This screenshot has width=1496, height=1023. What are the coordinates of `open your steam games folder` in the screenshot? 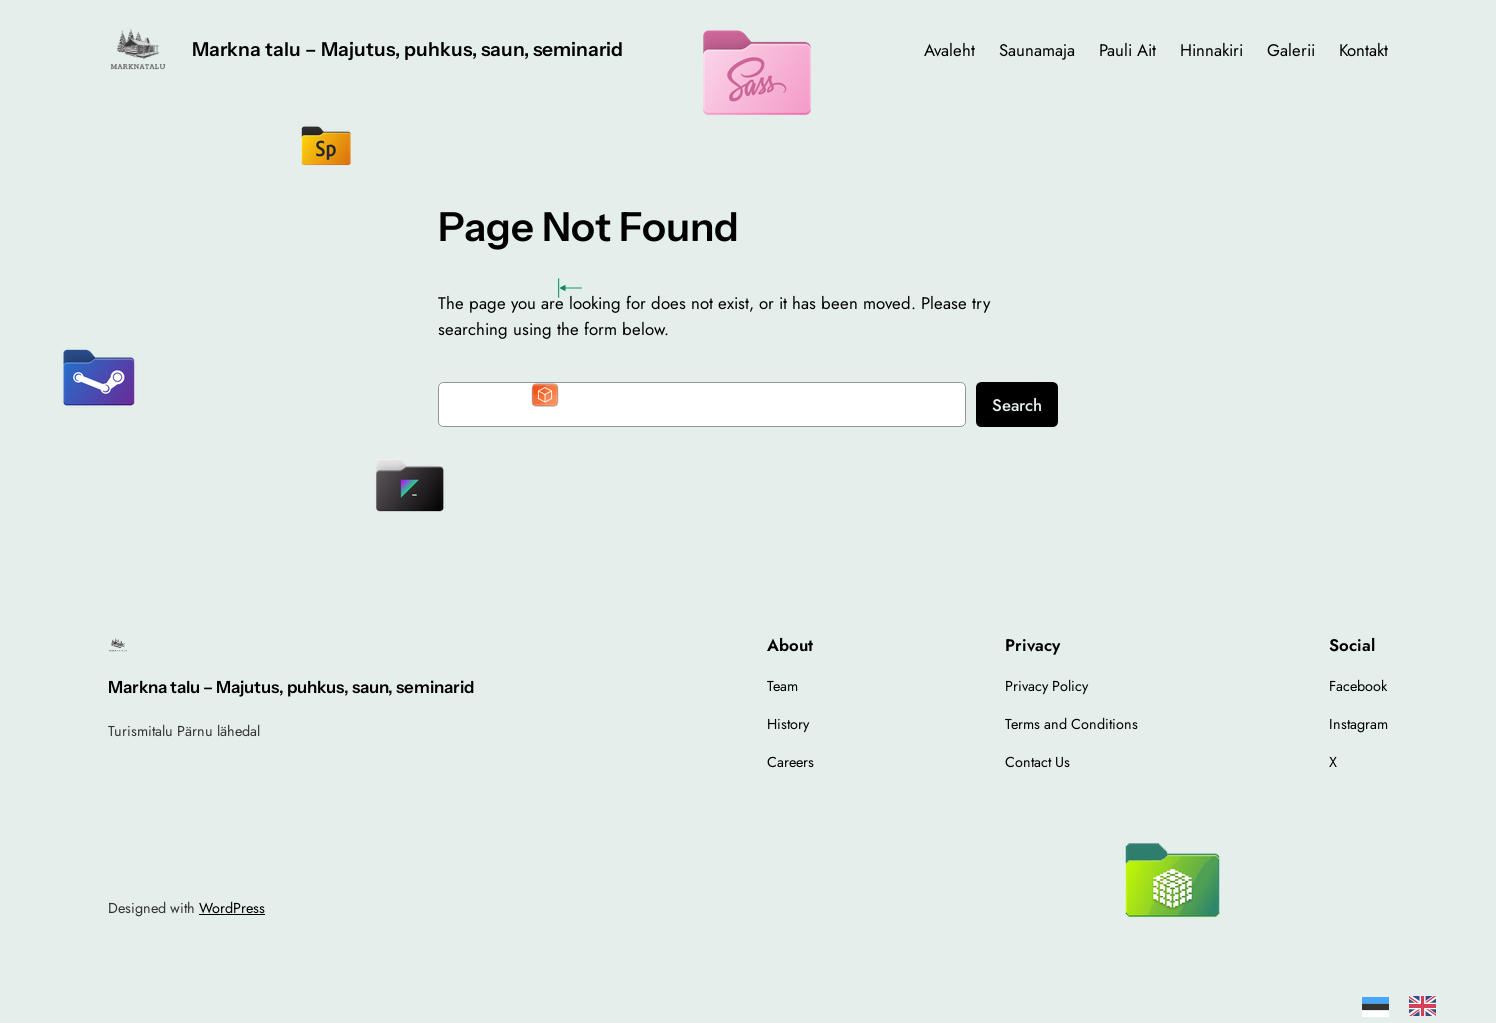 It's located at (98, 379).